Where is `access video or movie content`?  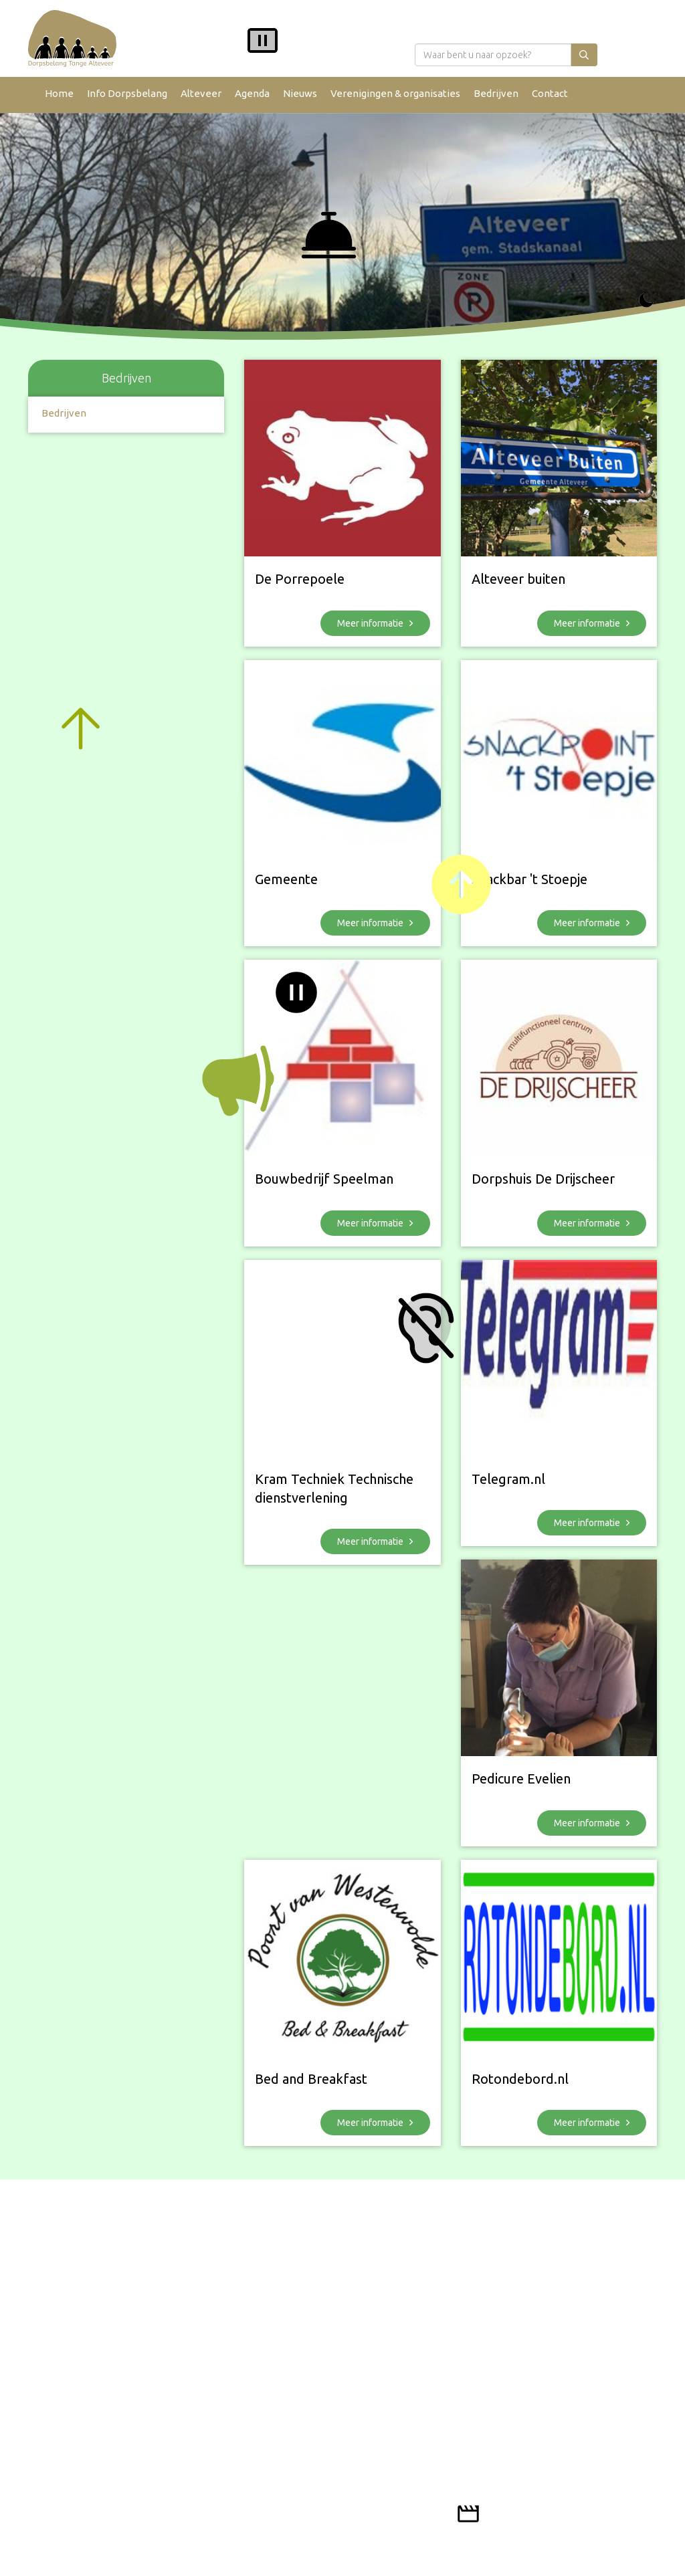 access video or movie content is located at coordinates (468, 2514).